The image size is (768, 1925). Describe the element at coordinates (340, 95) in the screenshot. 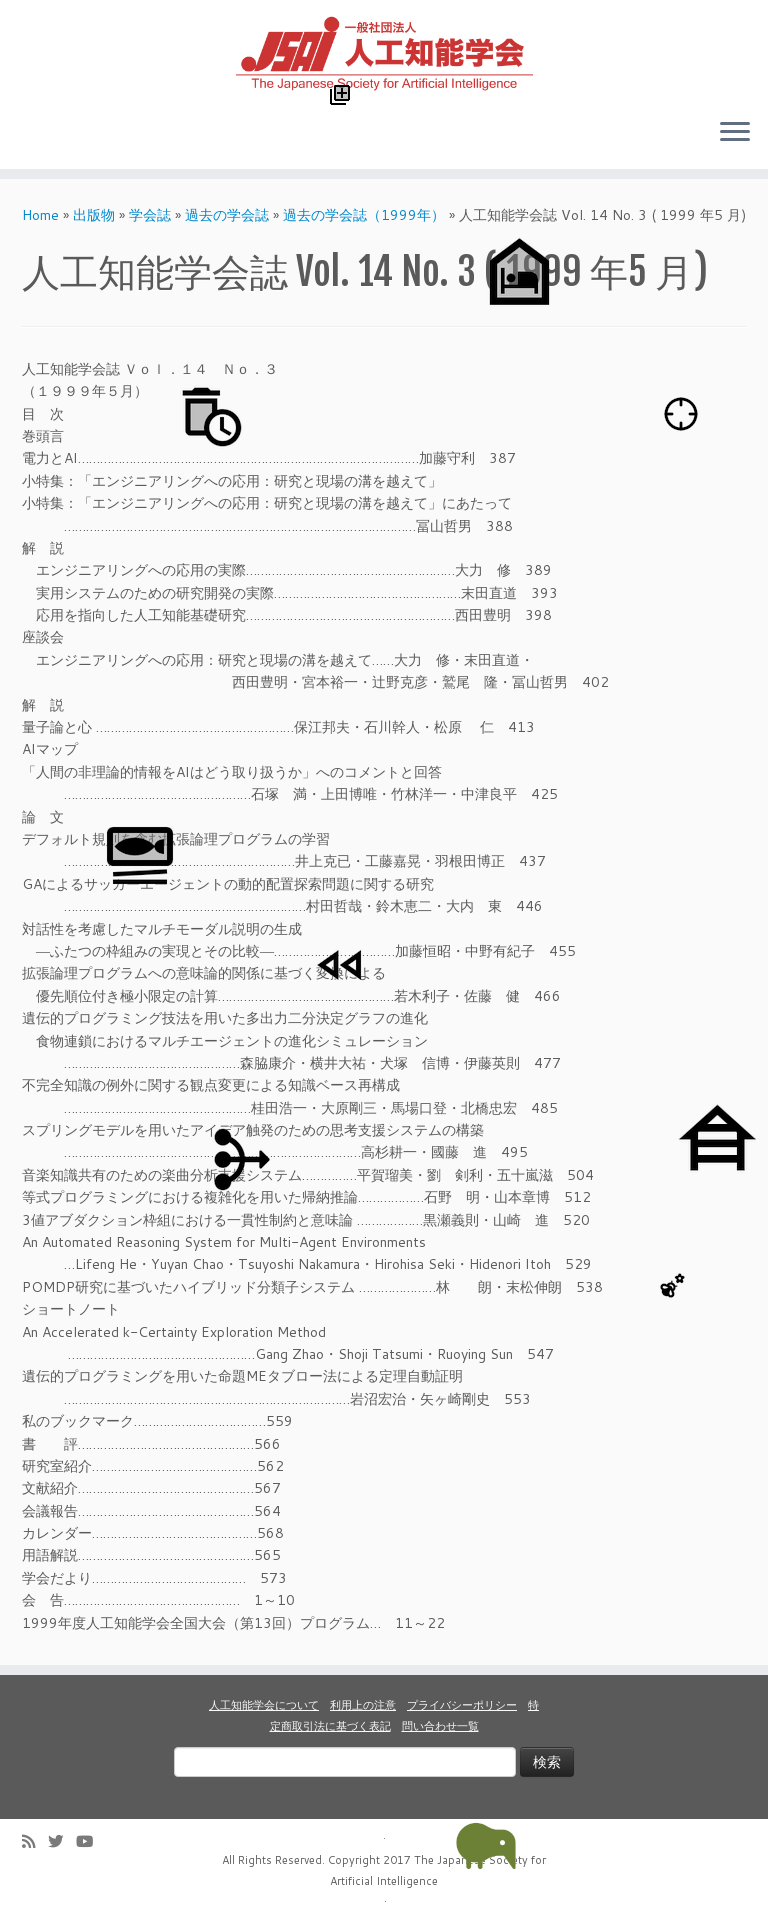

I see `add a new photo to your collection` at that location.